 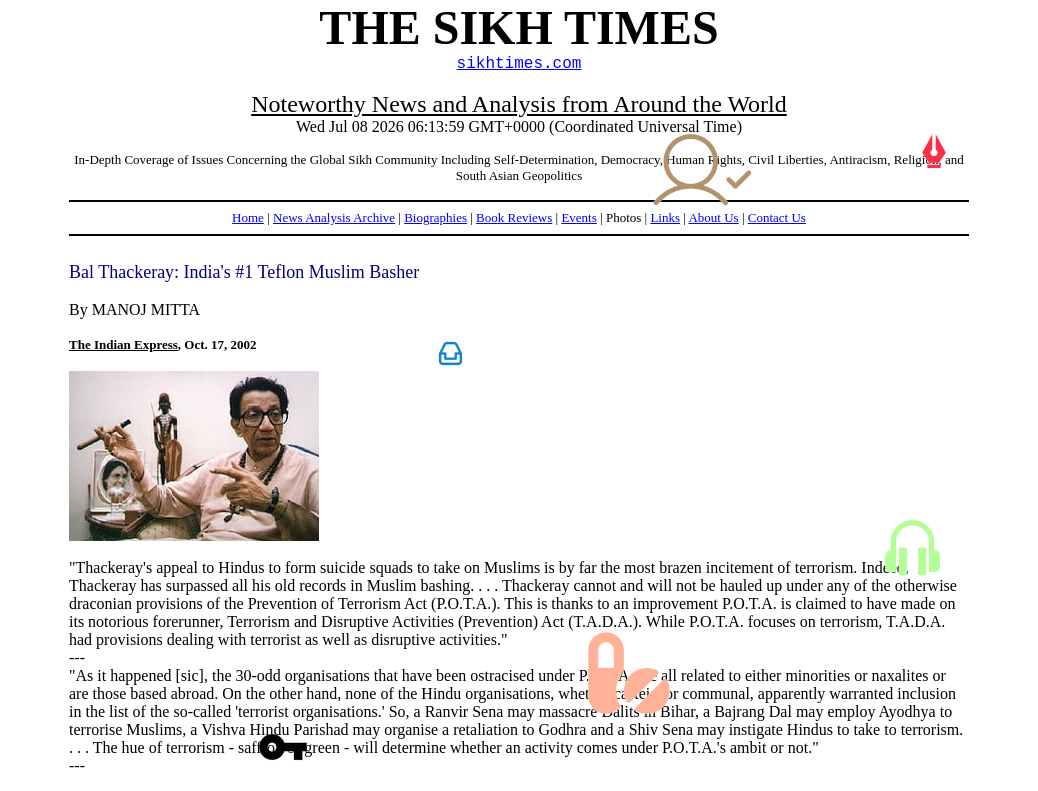 What do you see at coordinates (283, 747) in the screenshot?
I see `access VPN or secure connection settings` at bounding box center [283, 747].